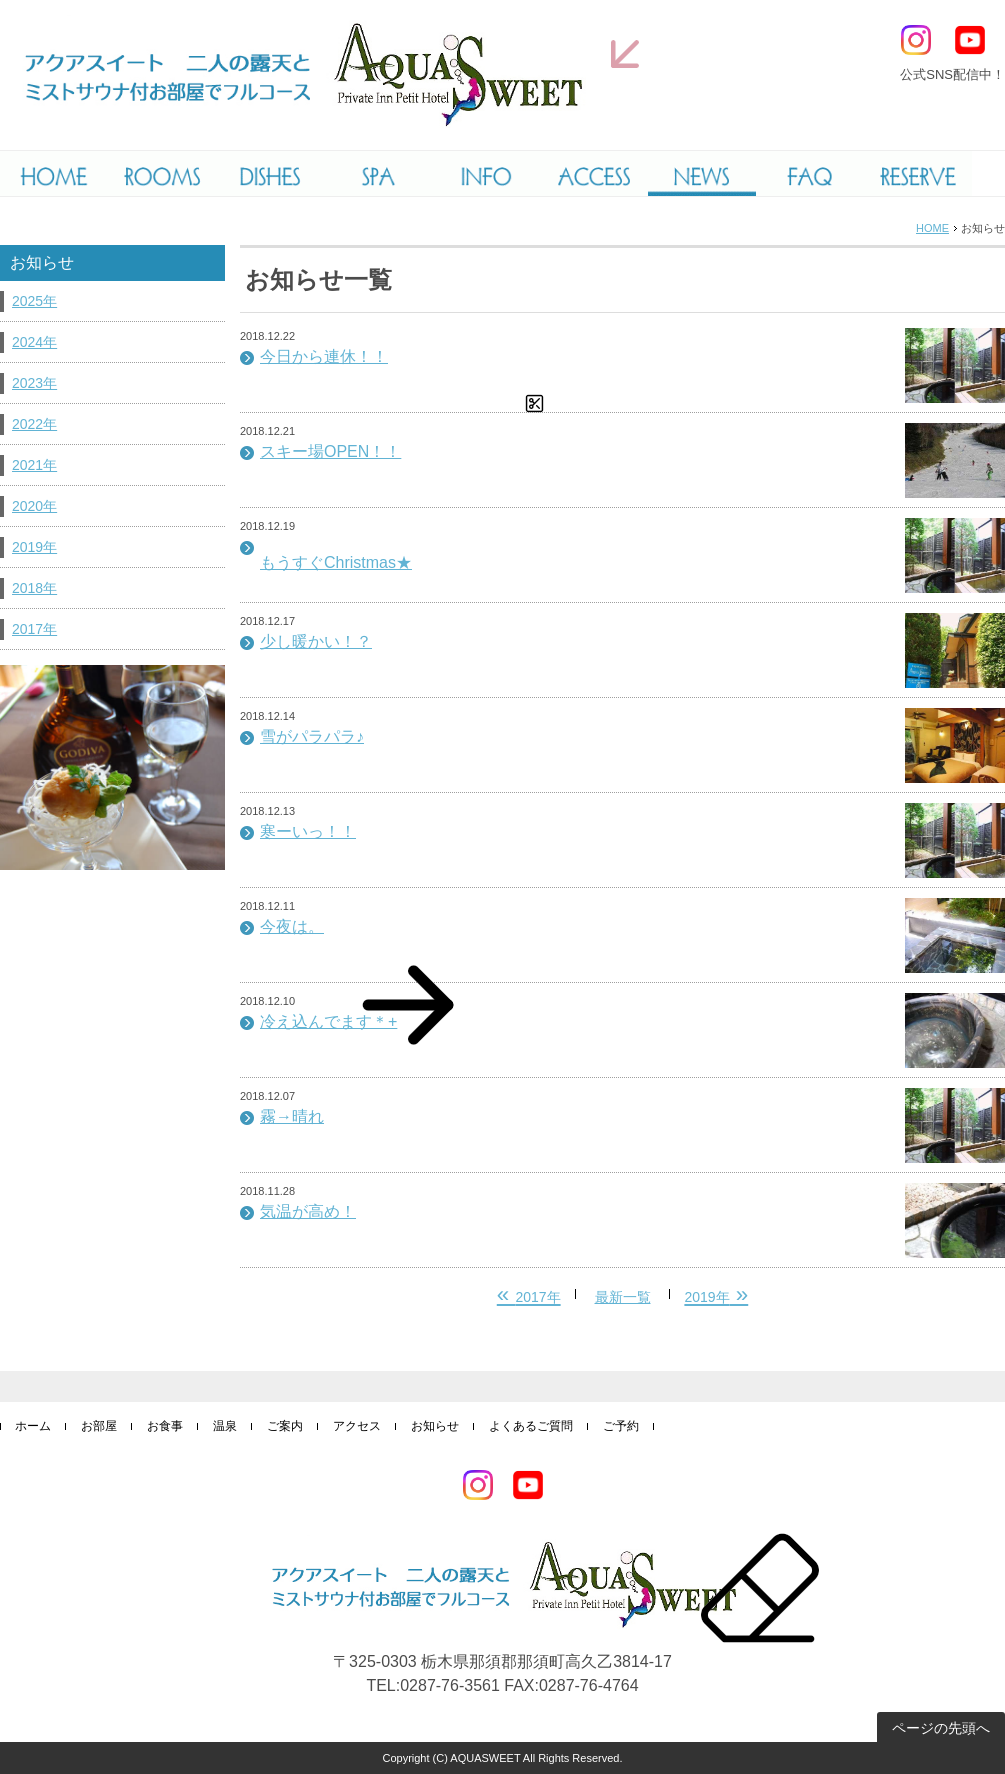 Image resolution: width=1005 pixels, height=1774 pixels. I want to click on erase or clear content, so click(760, 1588).